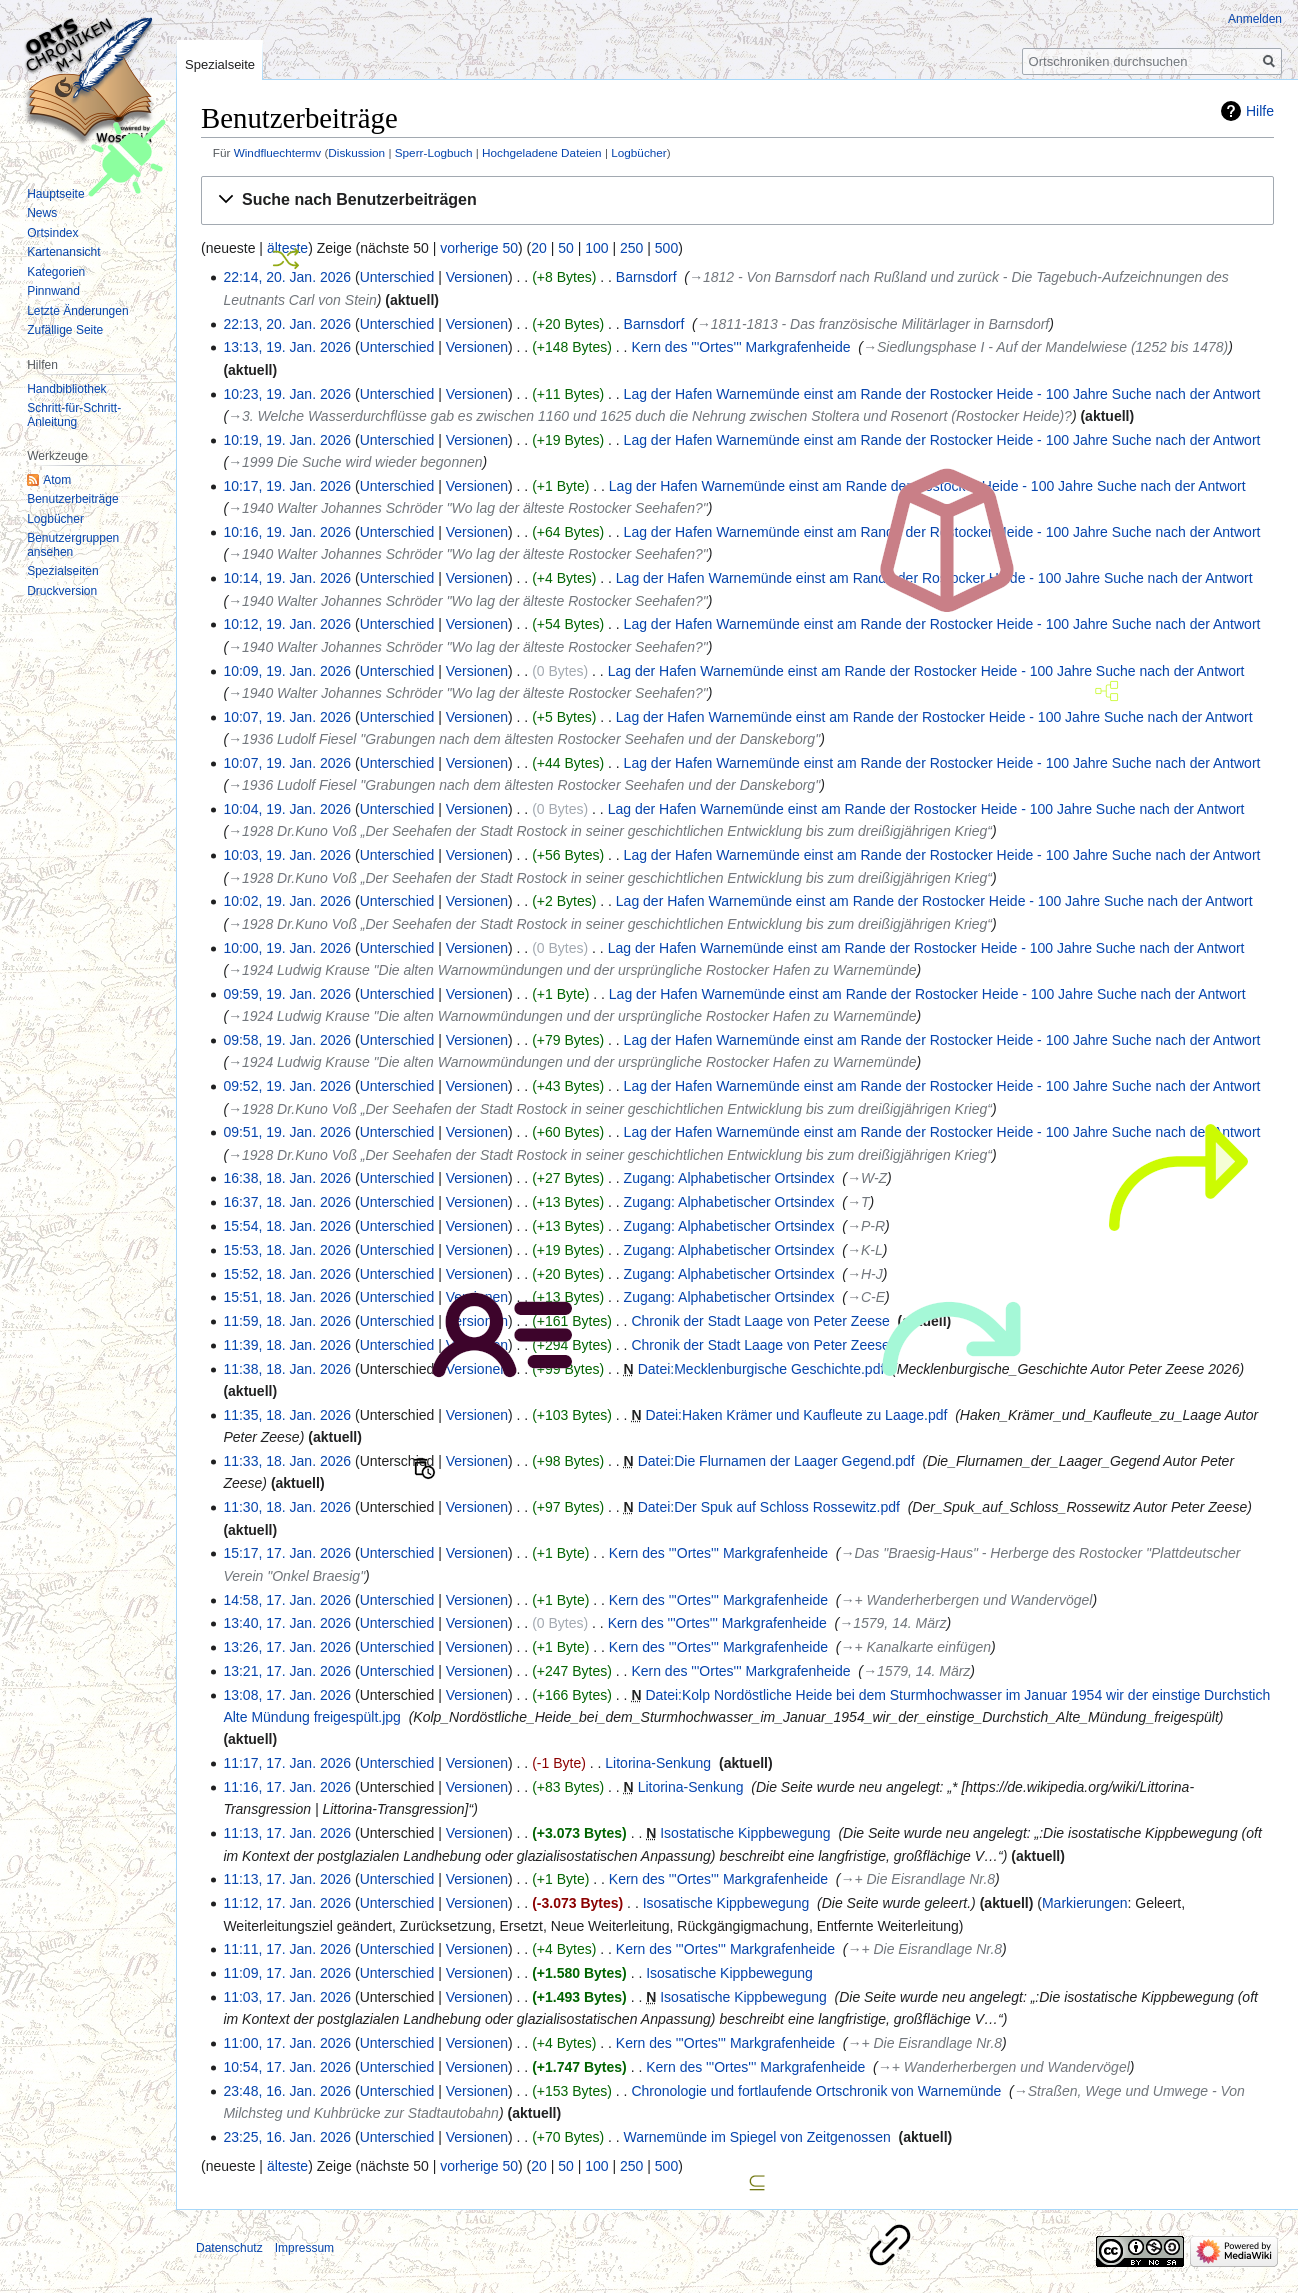 The width and height of the screenshot is (1298, 2293). I want to click on view user list or directory, so click(501, 1335).